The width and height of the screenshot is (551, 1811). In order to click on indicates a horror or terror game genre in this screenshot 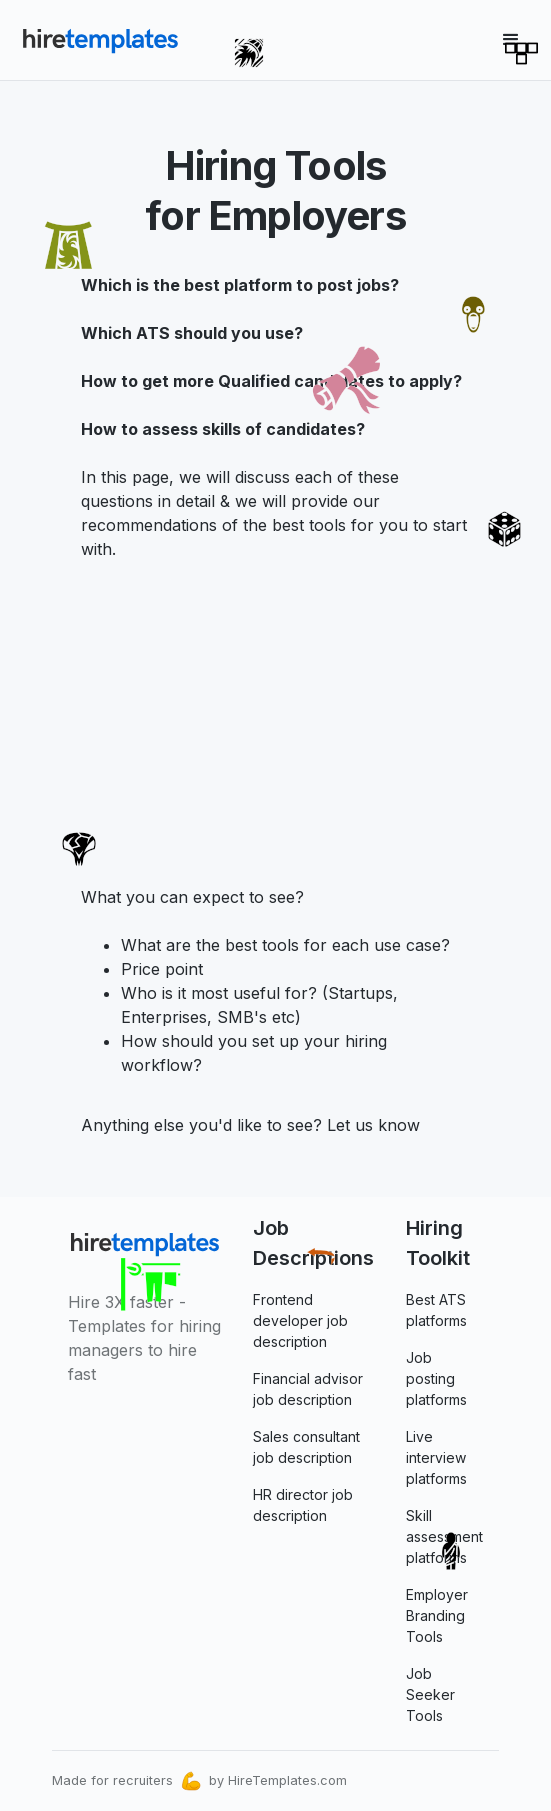, I will do `click(473, 314)`.